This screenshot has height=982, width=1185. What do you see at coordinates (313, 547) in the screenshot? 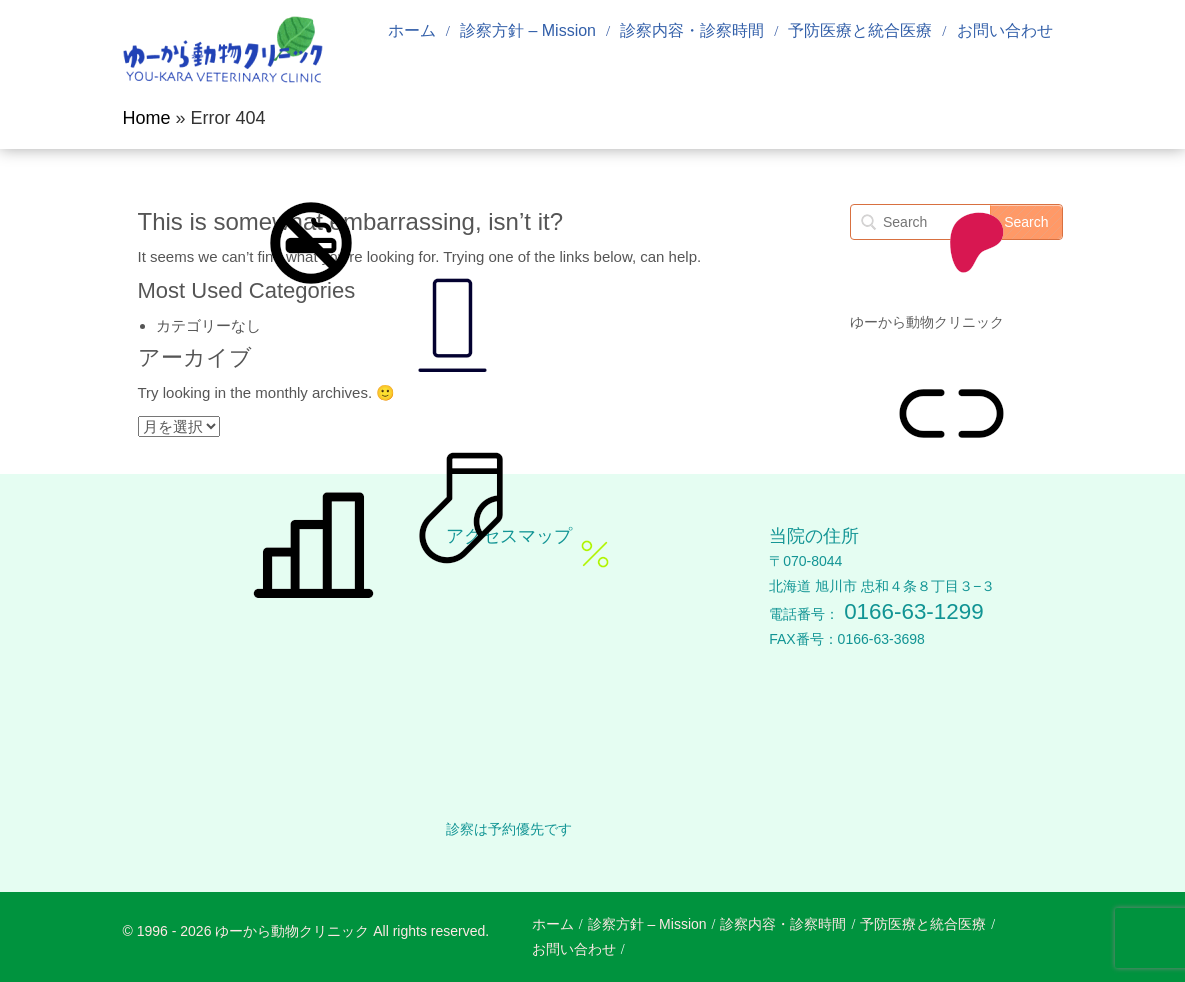
I see `view analytics or statistics` at bounding box center [313, 547].